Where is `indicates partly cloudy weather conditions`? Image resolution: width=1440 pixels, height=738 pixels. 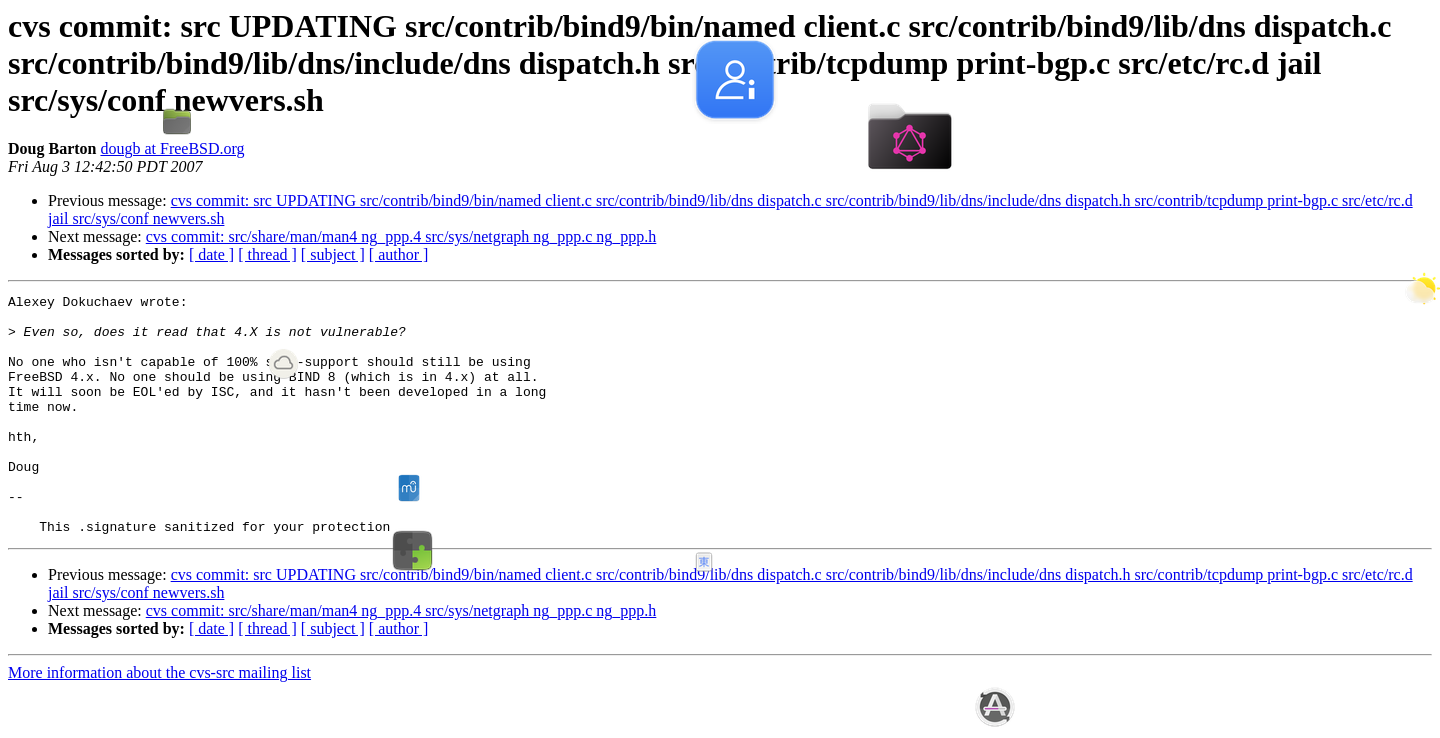
indicates partly cloudy weather conditions is located at coordinates (1422, 288).